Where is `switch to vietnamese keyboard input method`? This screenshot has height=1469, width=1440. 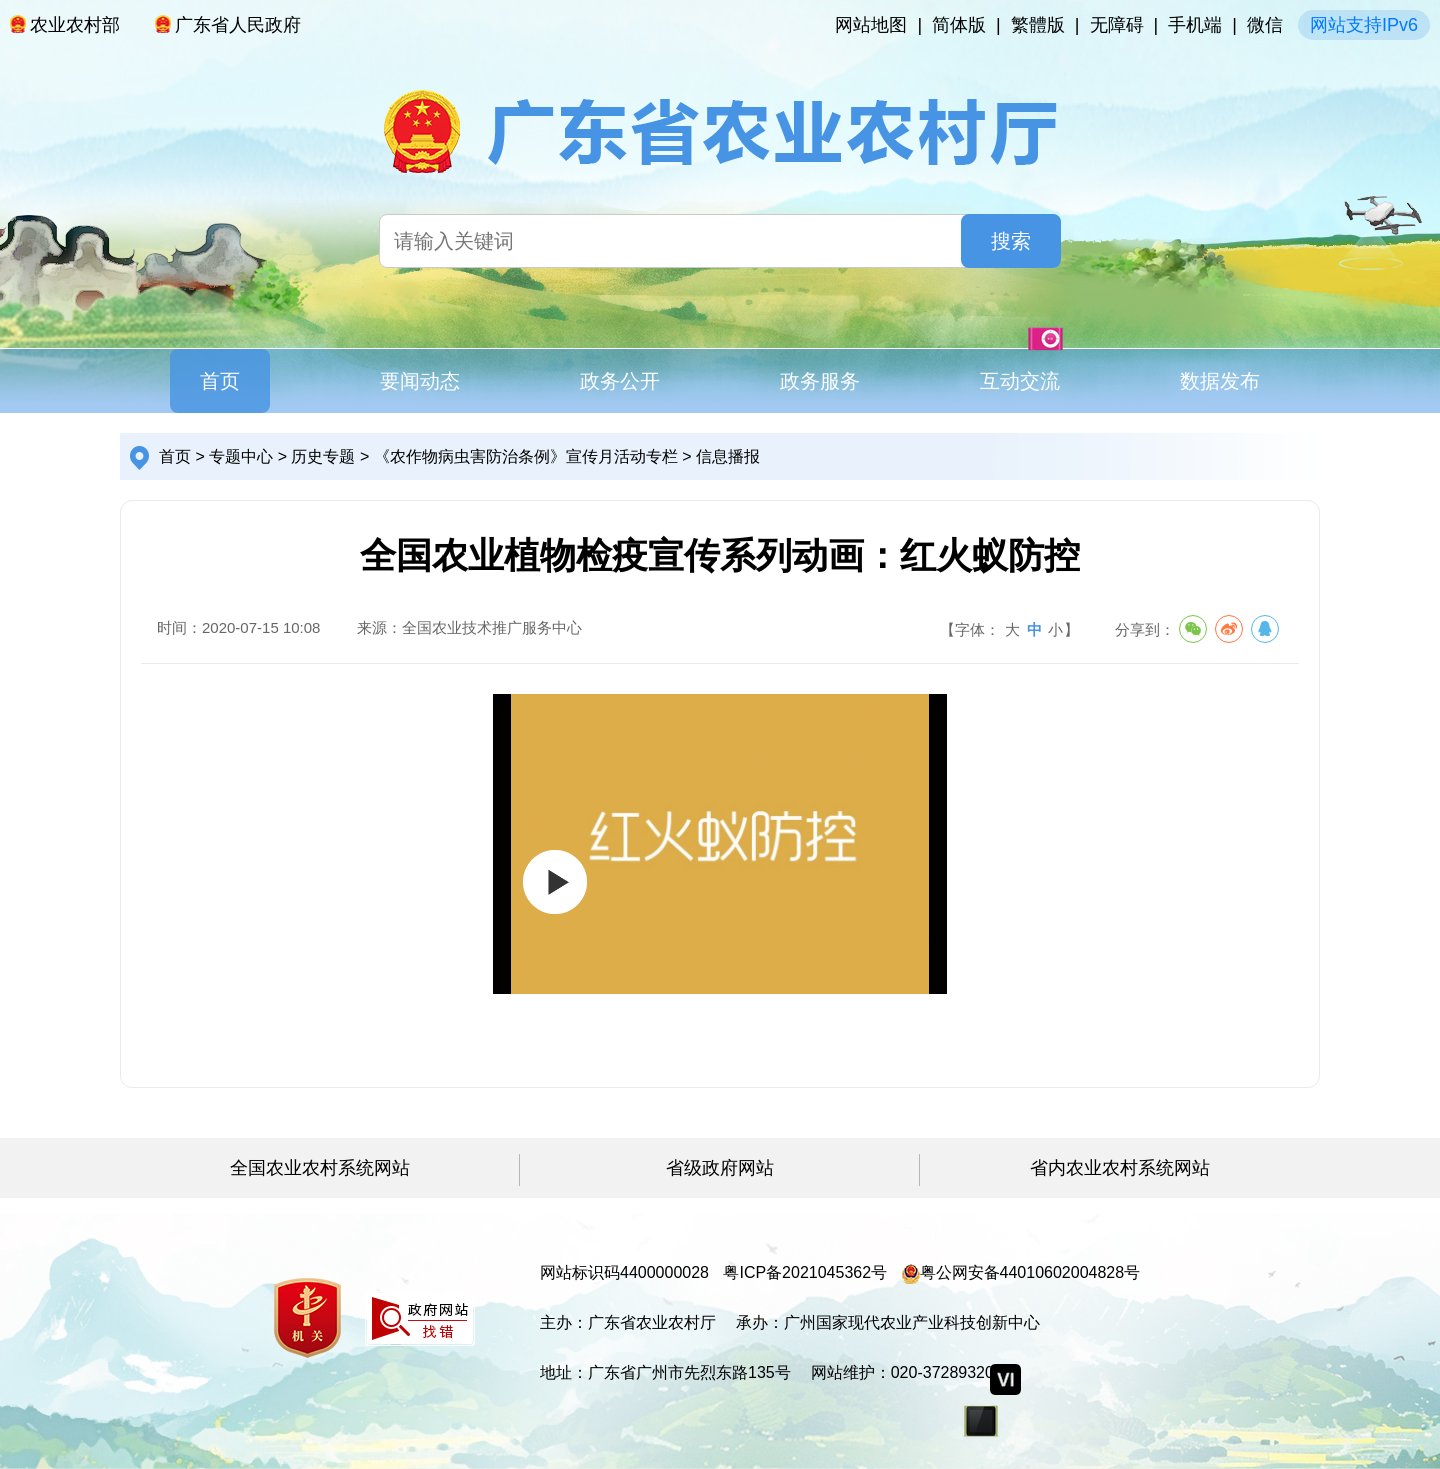
switch to vietnamese keyboard input method is located at coordinates (1005, 1379).